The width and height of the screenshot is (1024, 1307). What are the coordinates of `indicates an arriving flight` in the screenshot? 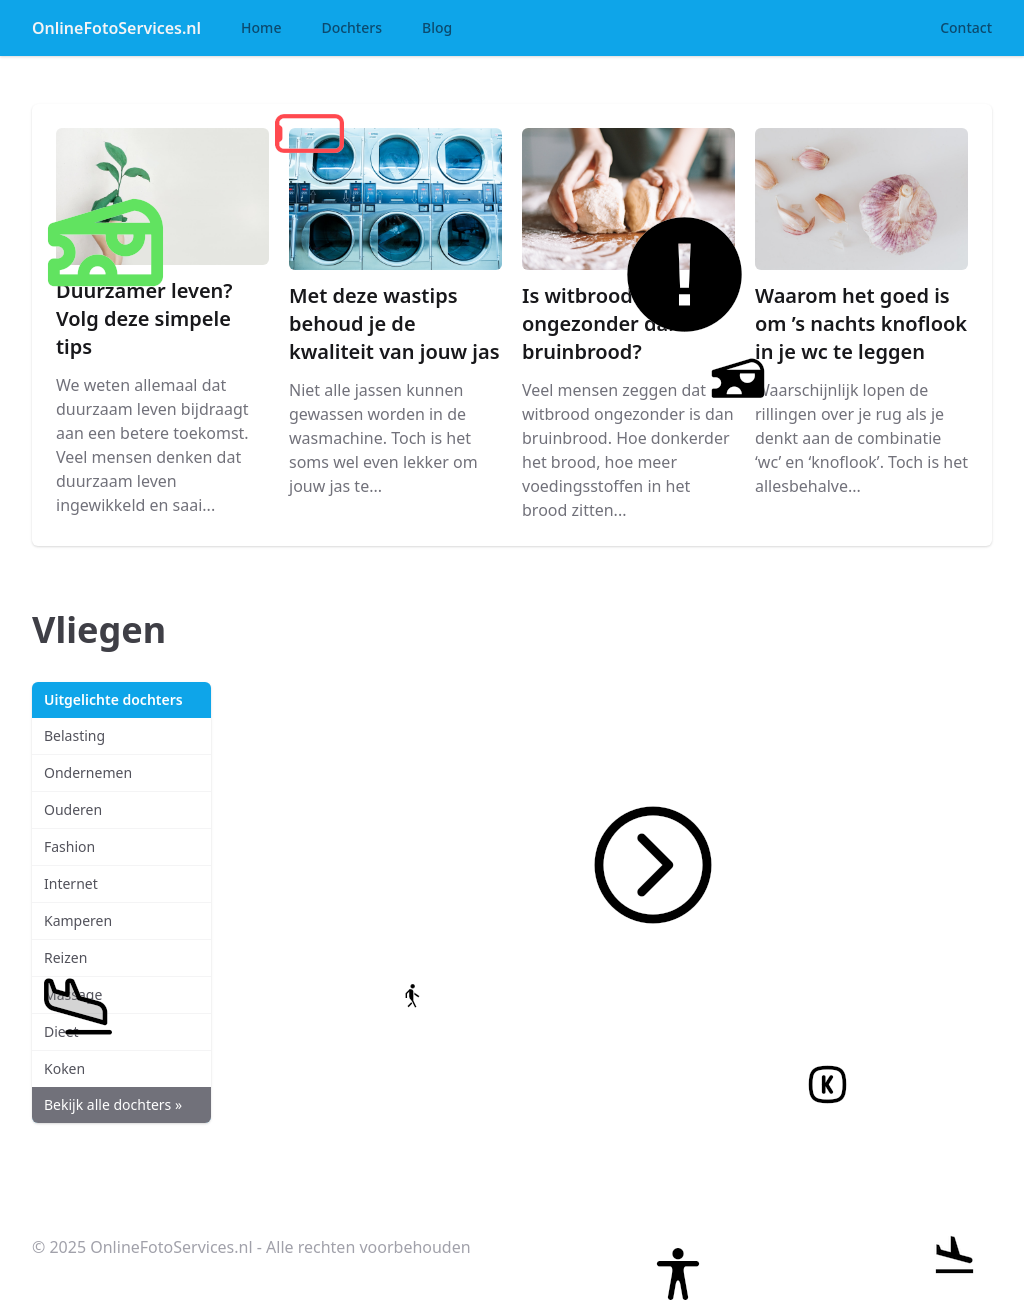 It's located at (954, 1255).